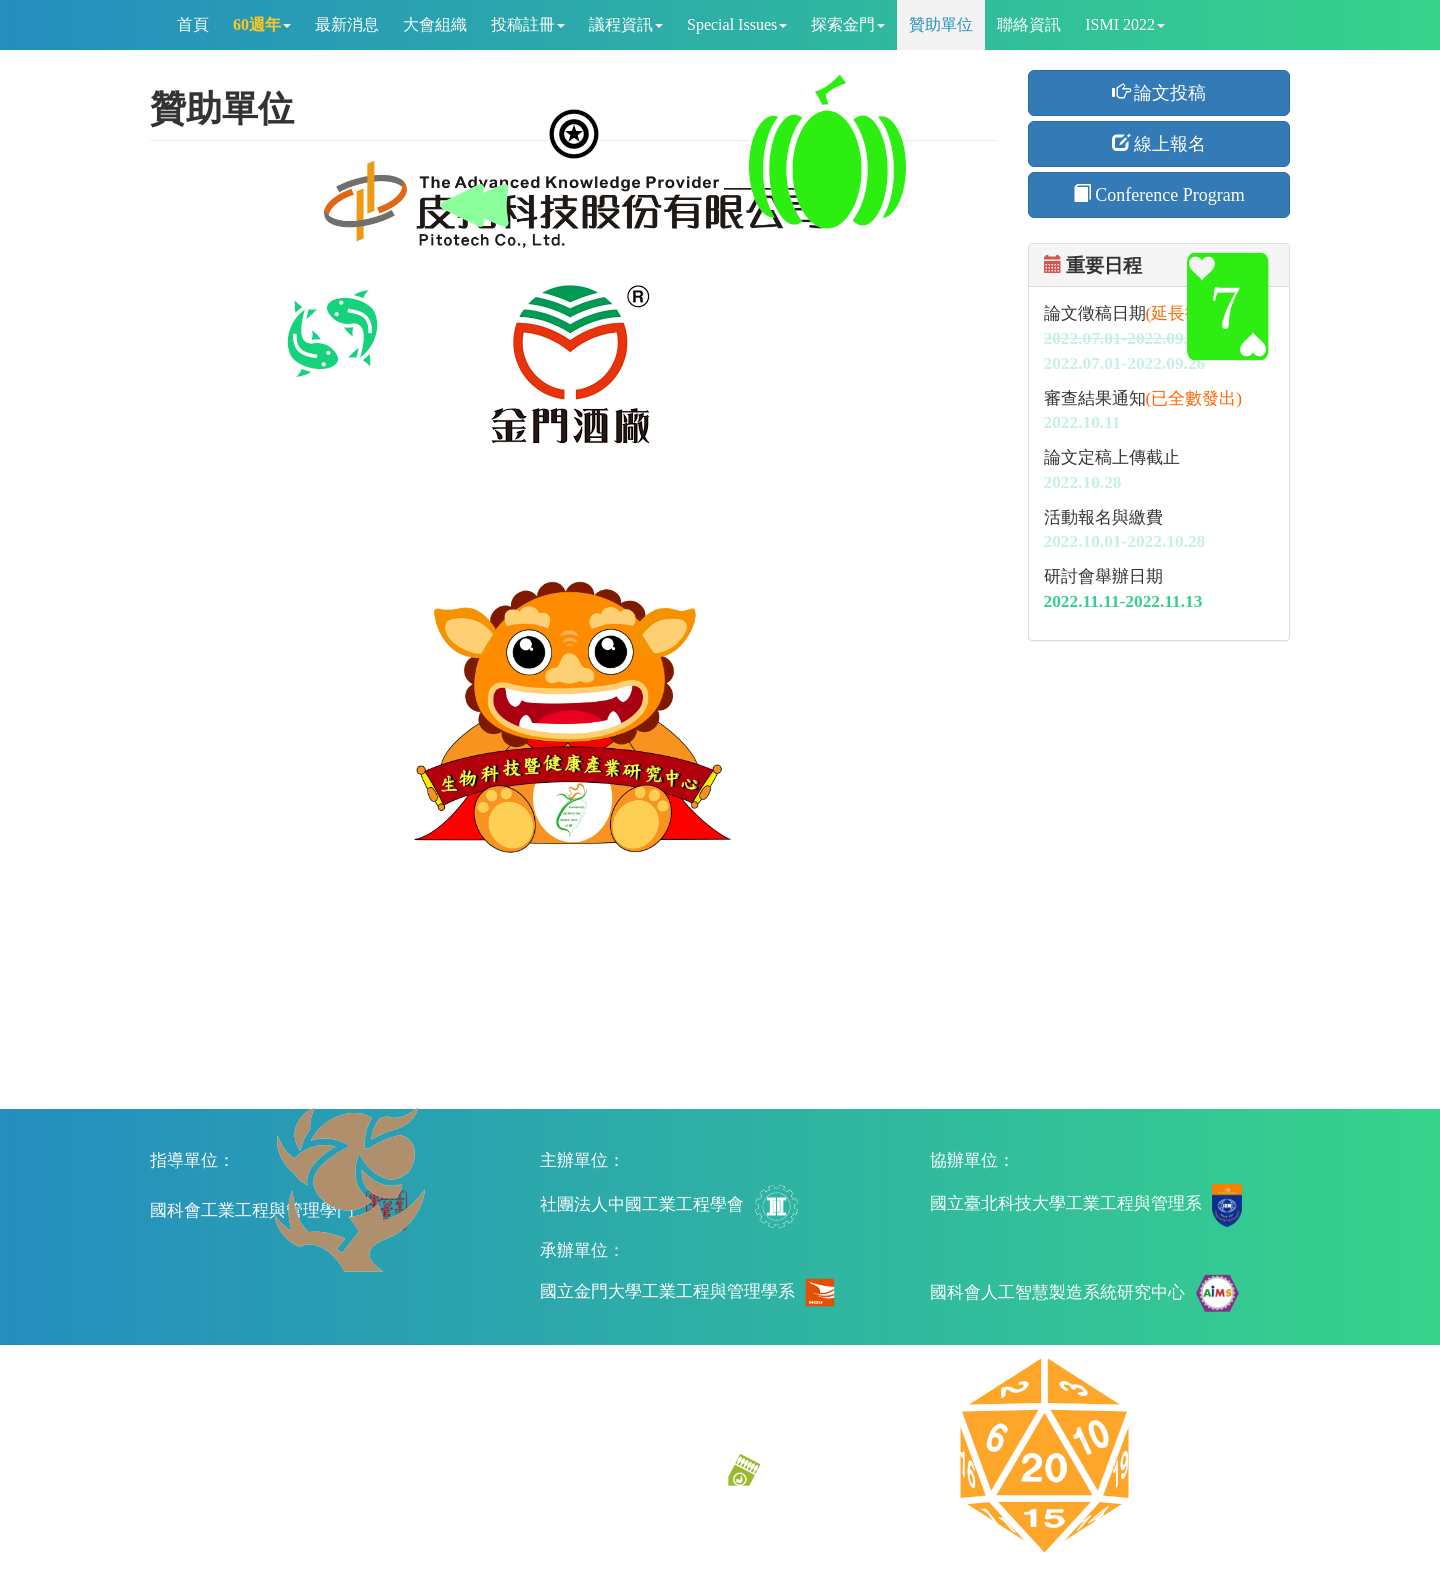 Image resolution: width=1440 pixels, height=1595 pixels. I want to click on access halloween or autumn seasonal content, so click(827, 151).